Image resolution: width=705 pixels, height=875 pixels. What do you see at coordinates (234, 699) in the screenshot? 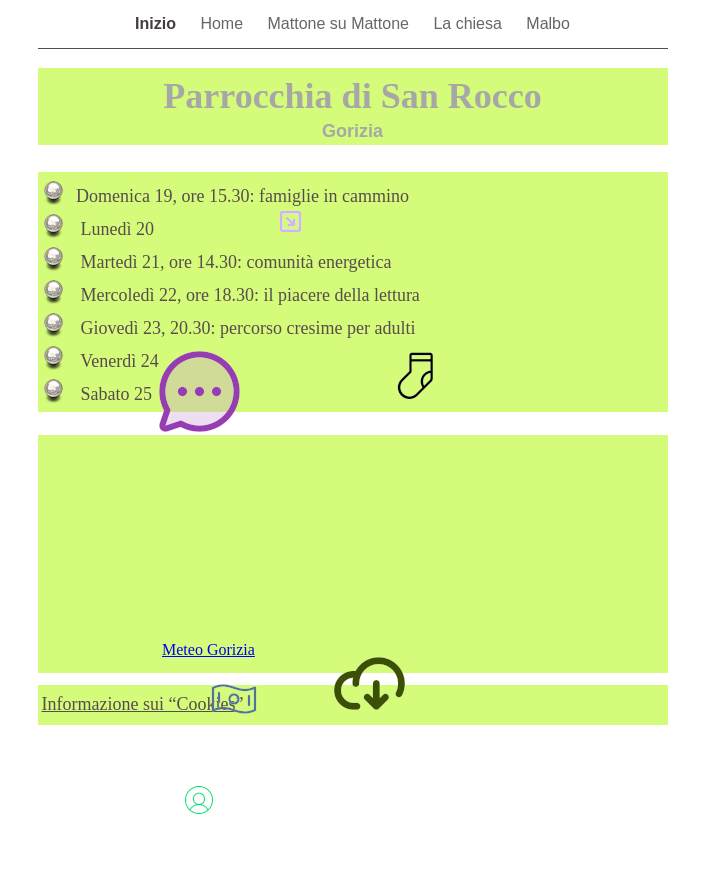
I see `view currency or payment options` at bounding box center [234, 699].